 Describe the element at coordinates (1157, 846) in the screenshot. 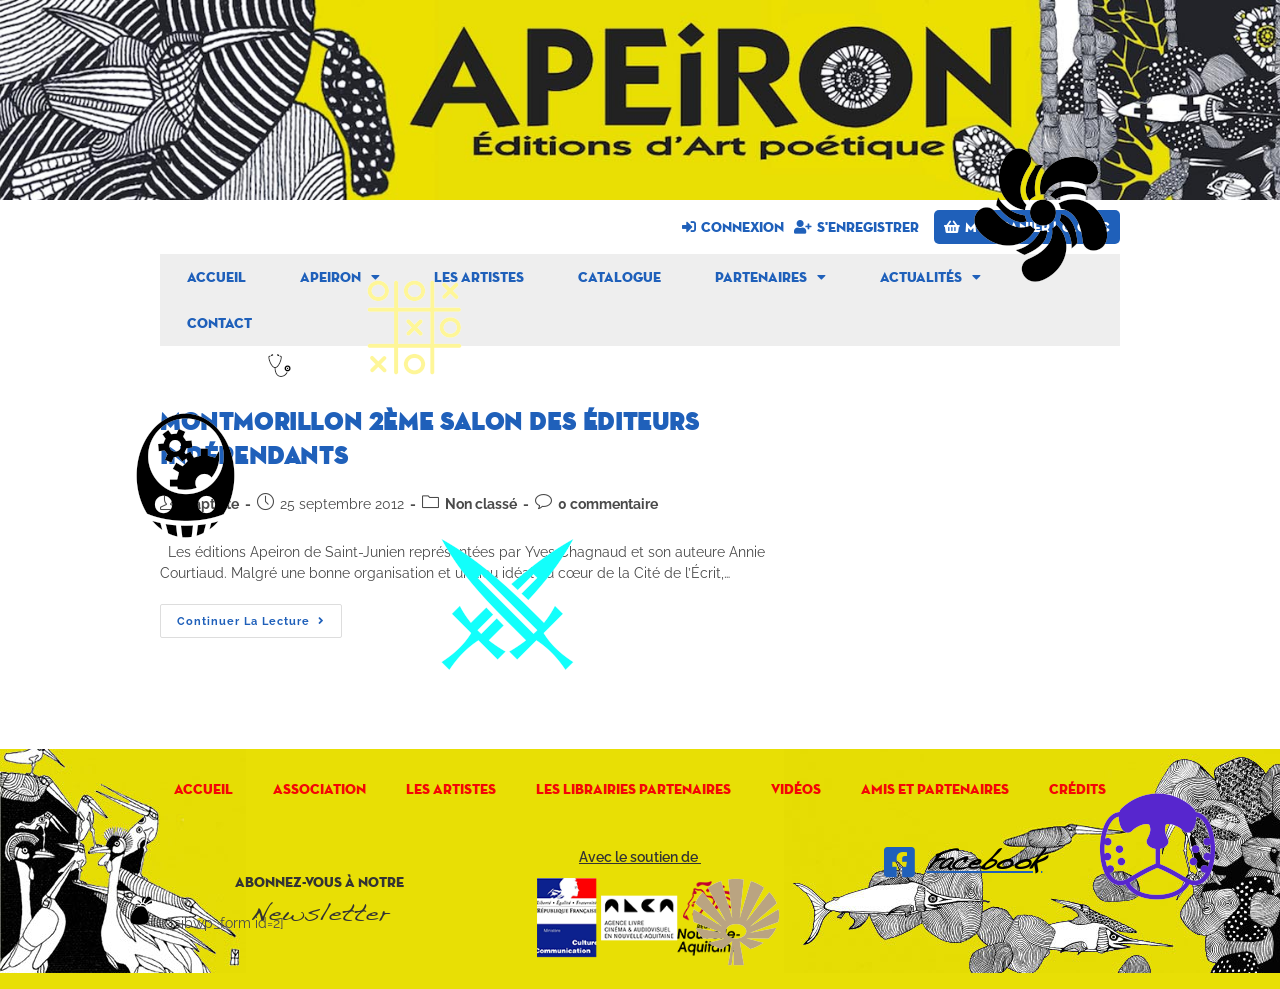

I see `access pet or animal-related features` at that location.